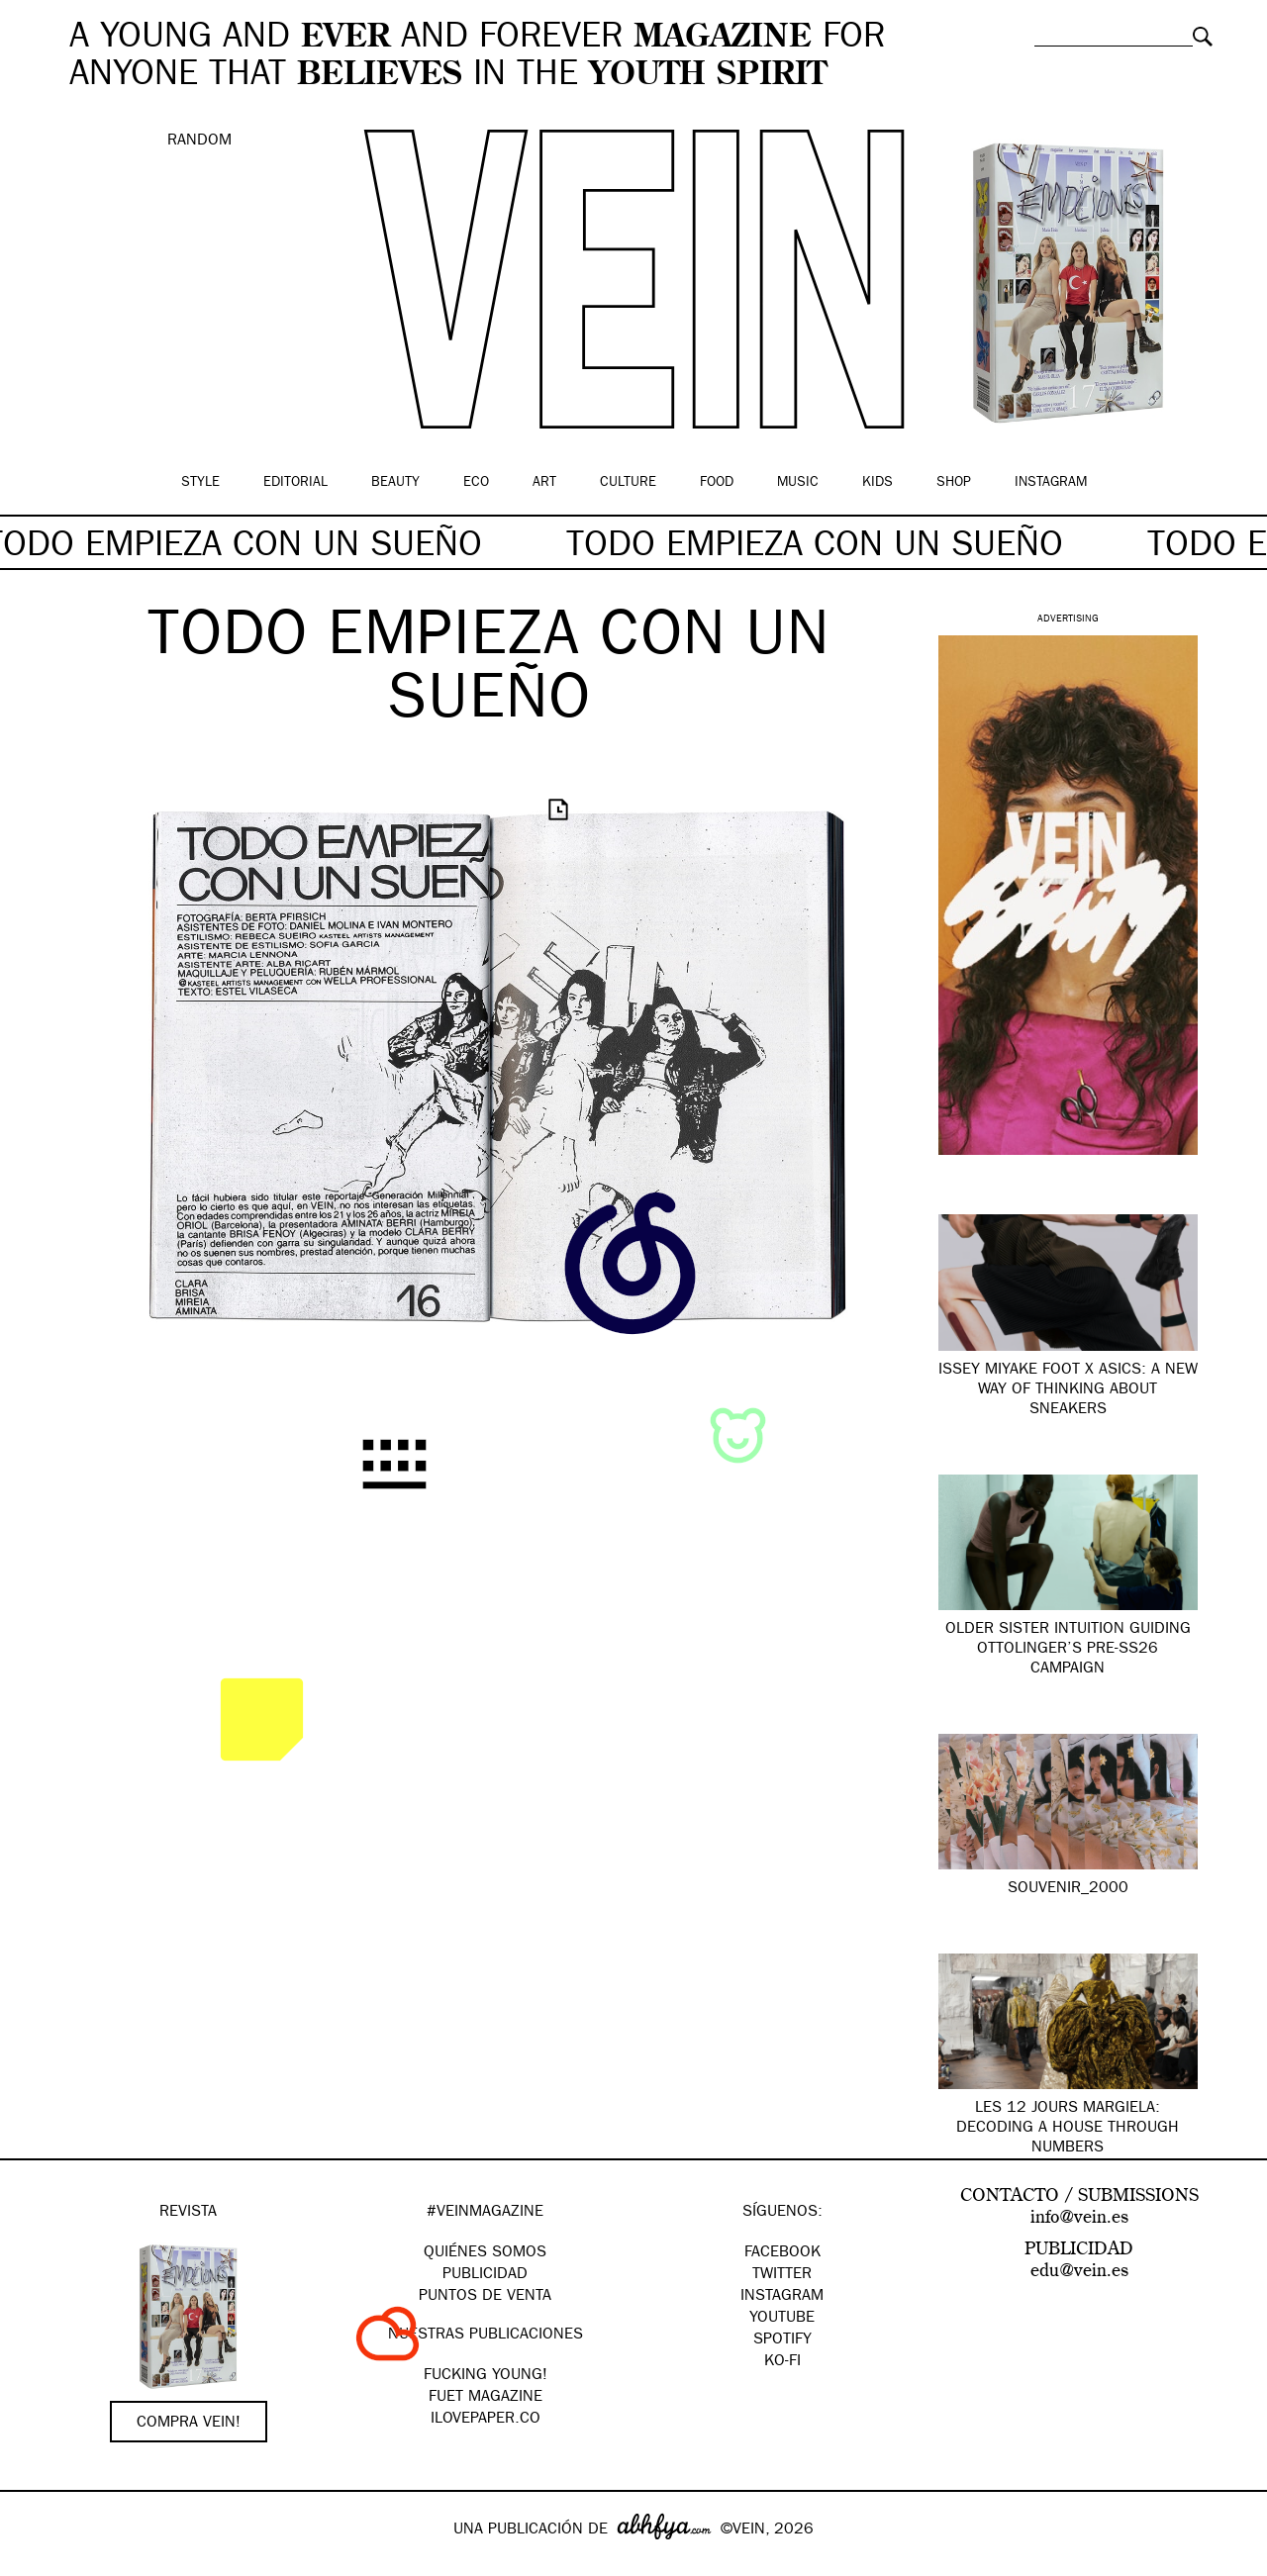 The image size is (1267, 2576). I want to click on open netease cloud music app, so click(630, 1263).